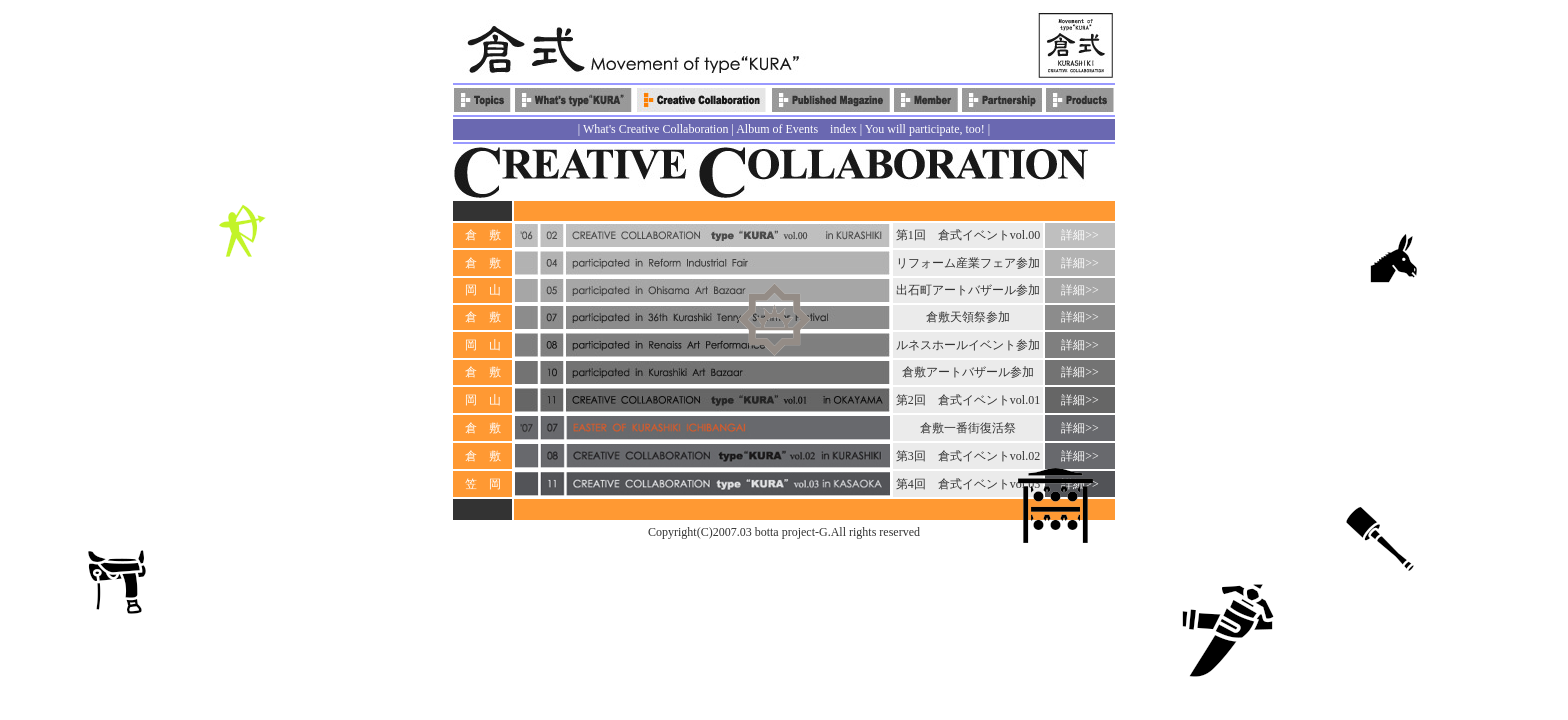 This screenshot has height=720, width=1568. Describe the element at coordinates (240, 231) in the screenshot. I see `select archer class or character` at that location.